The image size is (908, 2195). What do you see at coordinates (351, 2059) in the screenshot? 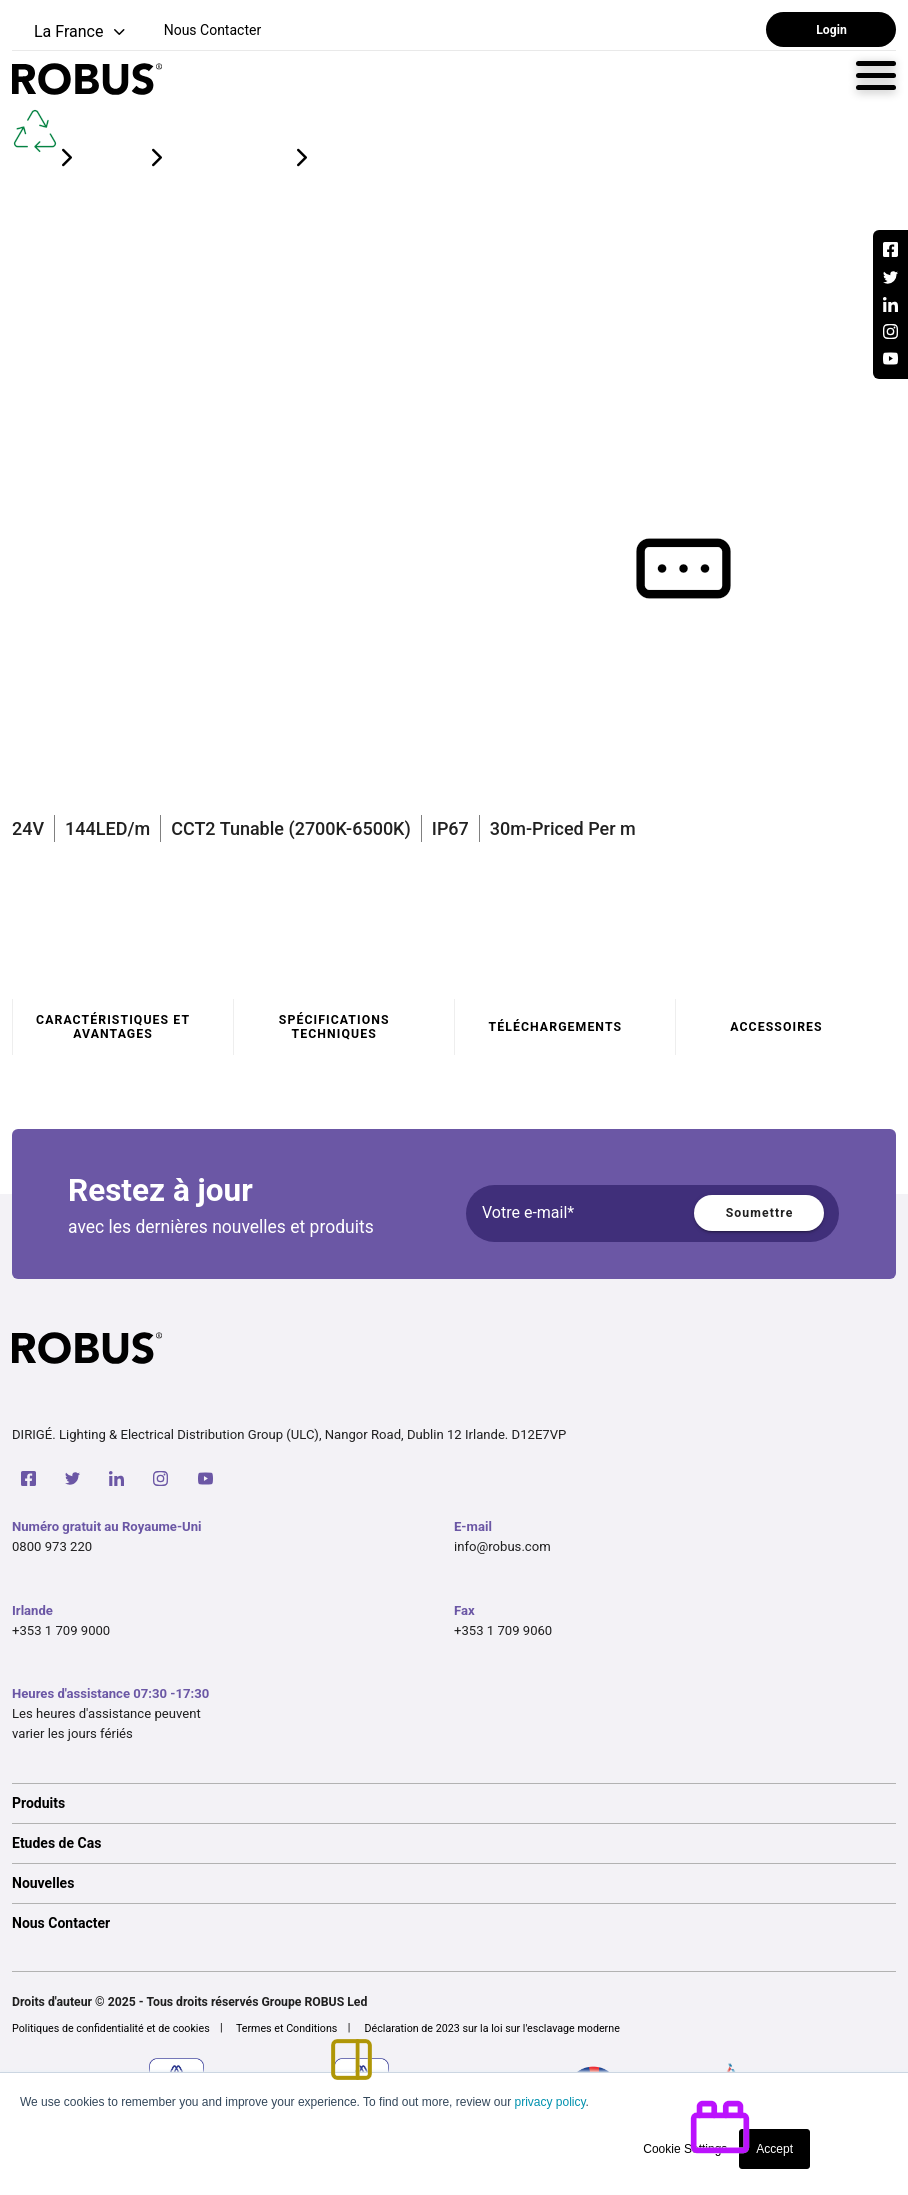
I see `toggle right sidebar panel` at bounding box center [351, 2059].